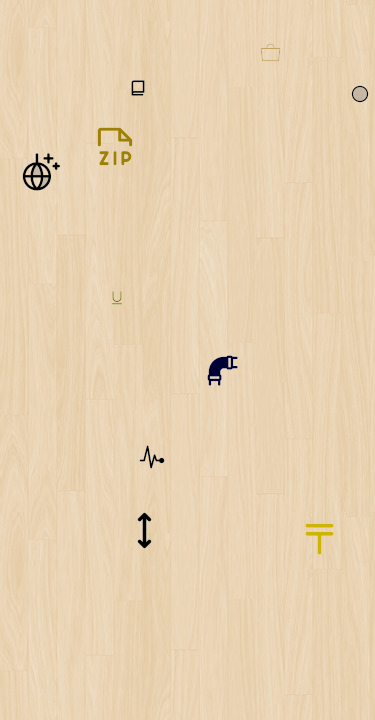 This screenshot has width=375, height=720. I want to click on apply underline formatting to selected text, so click(117, 297).